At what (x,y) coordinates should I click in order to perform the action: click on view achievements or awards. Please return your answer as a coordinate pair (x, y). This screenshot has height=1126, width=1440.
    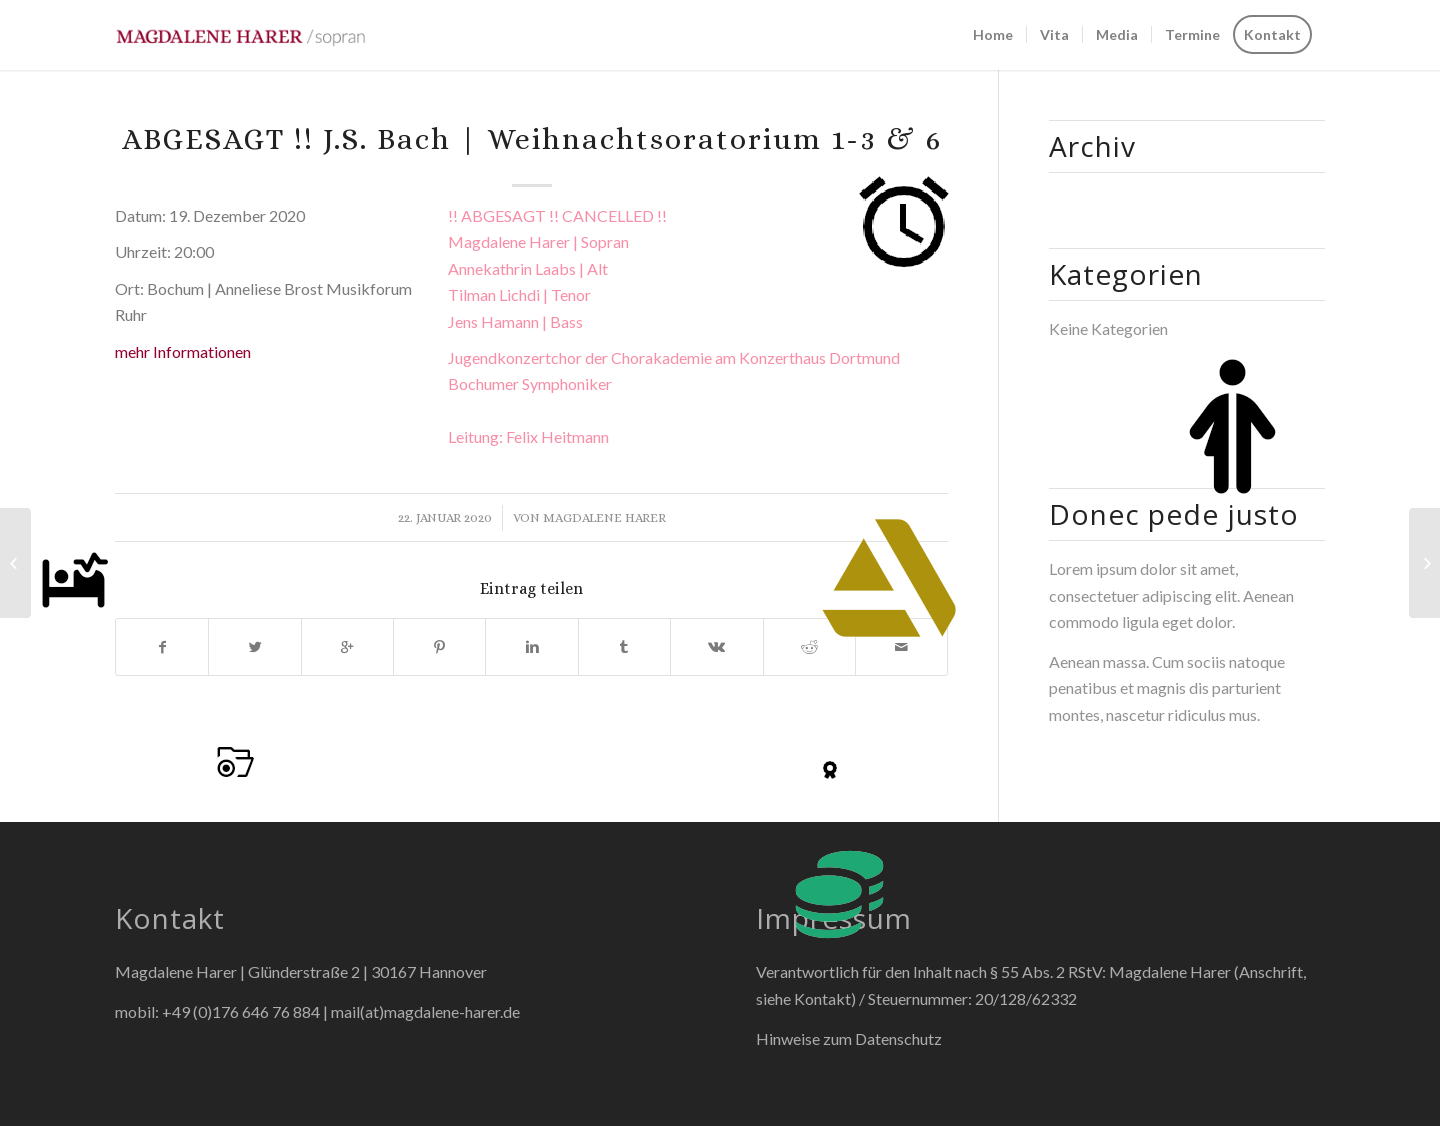
    Looking at the image, I should click on (830, 770).